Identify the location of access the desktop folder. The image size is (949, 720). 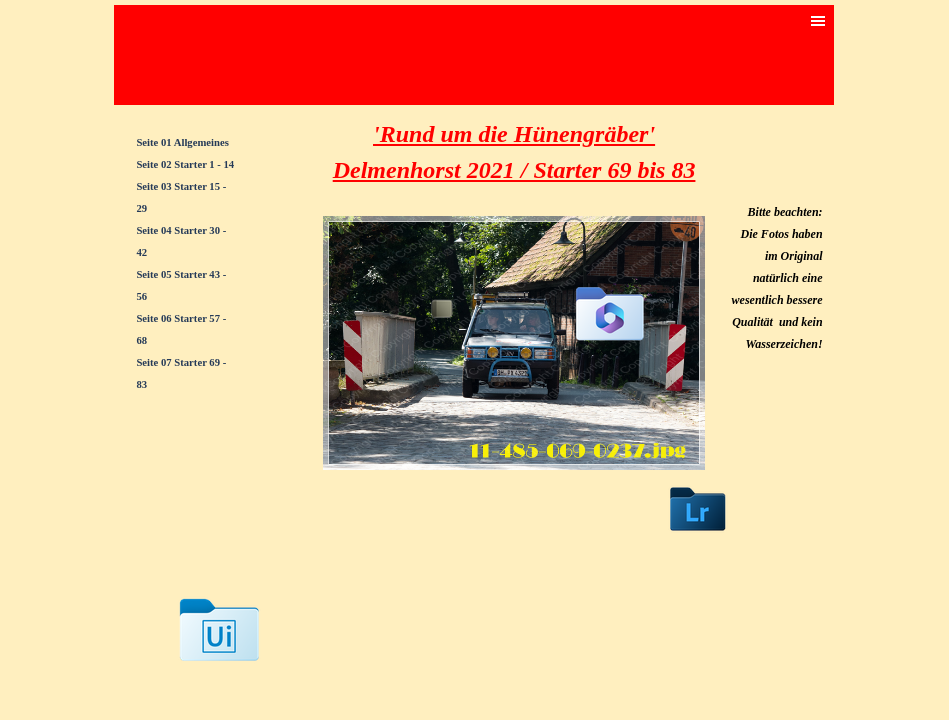
(442, 308).